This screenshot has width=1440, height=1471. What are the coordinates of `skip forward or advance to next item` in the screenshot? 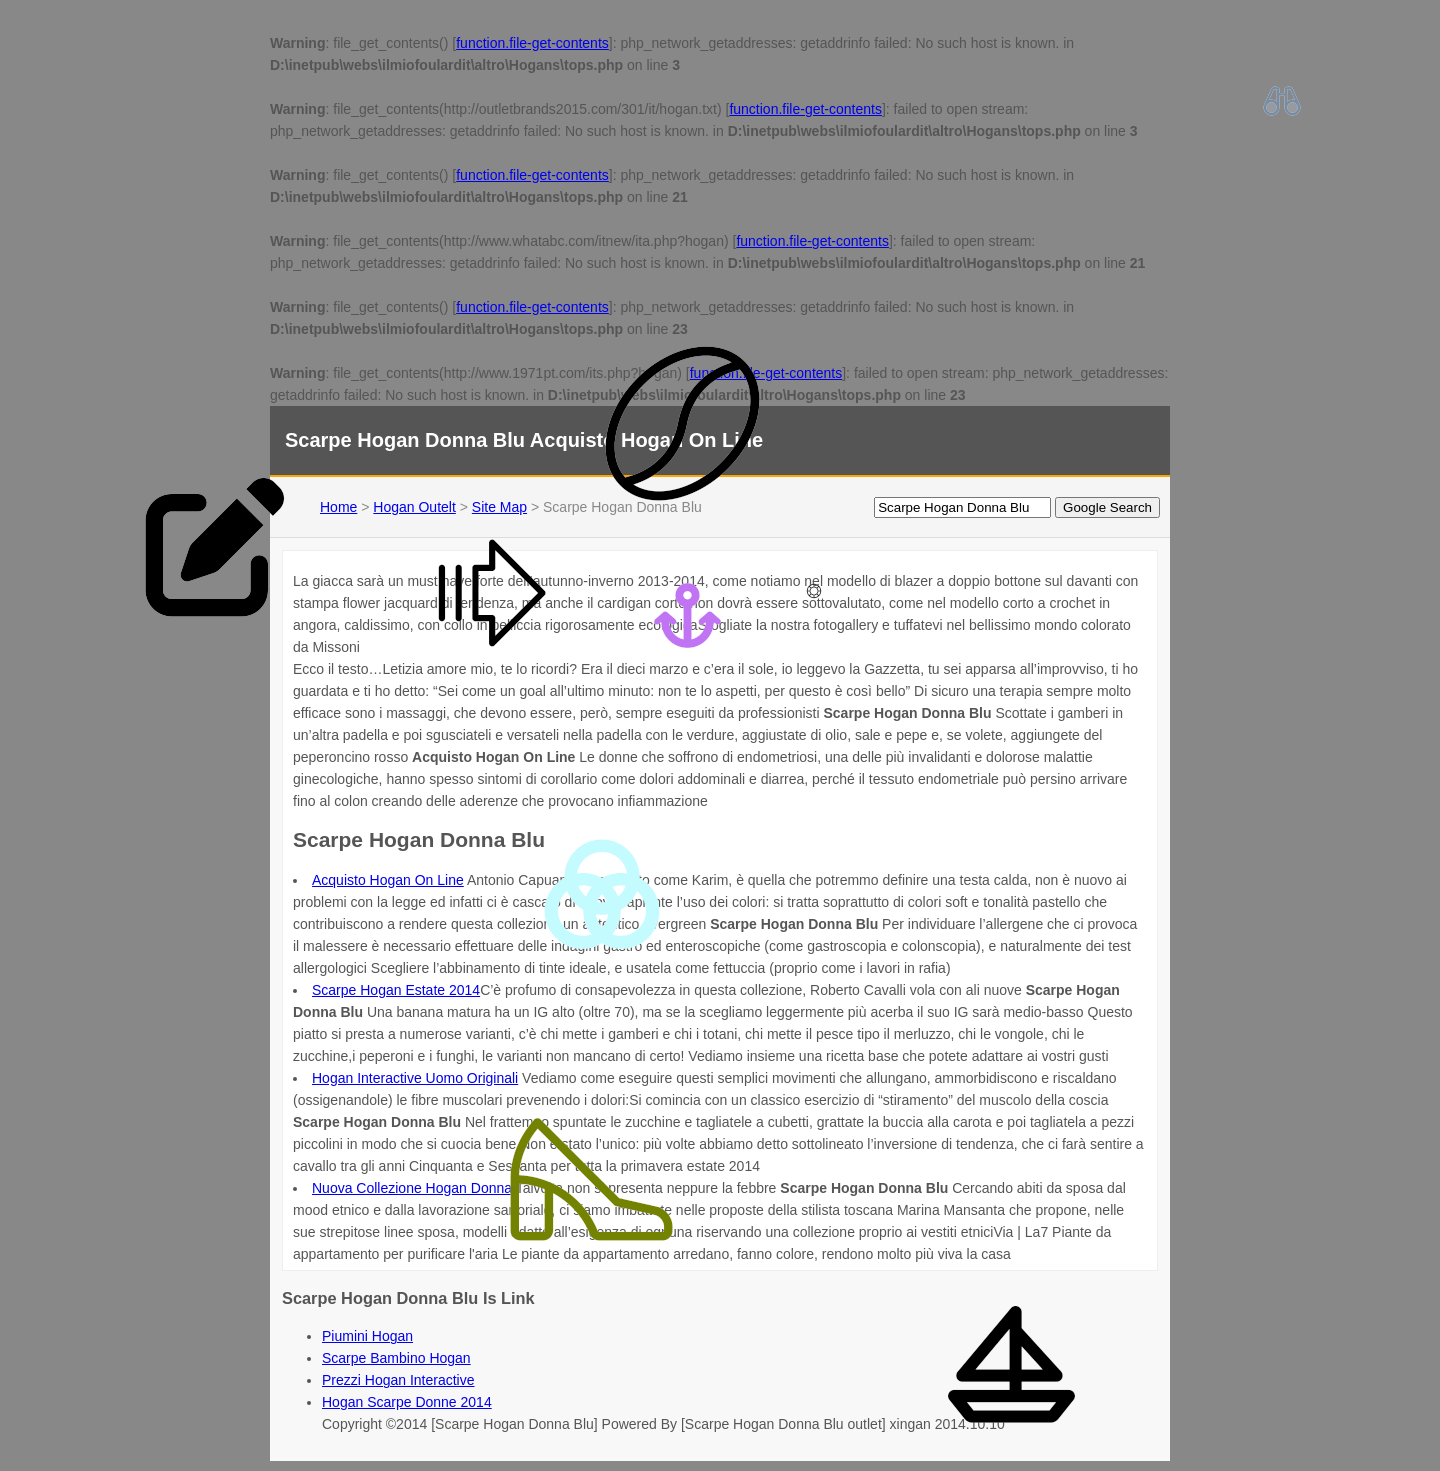 It's located at (488, 593).